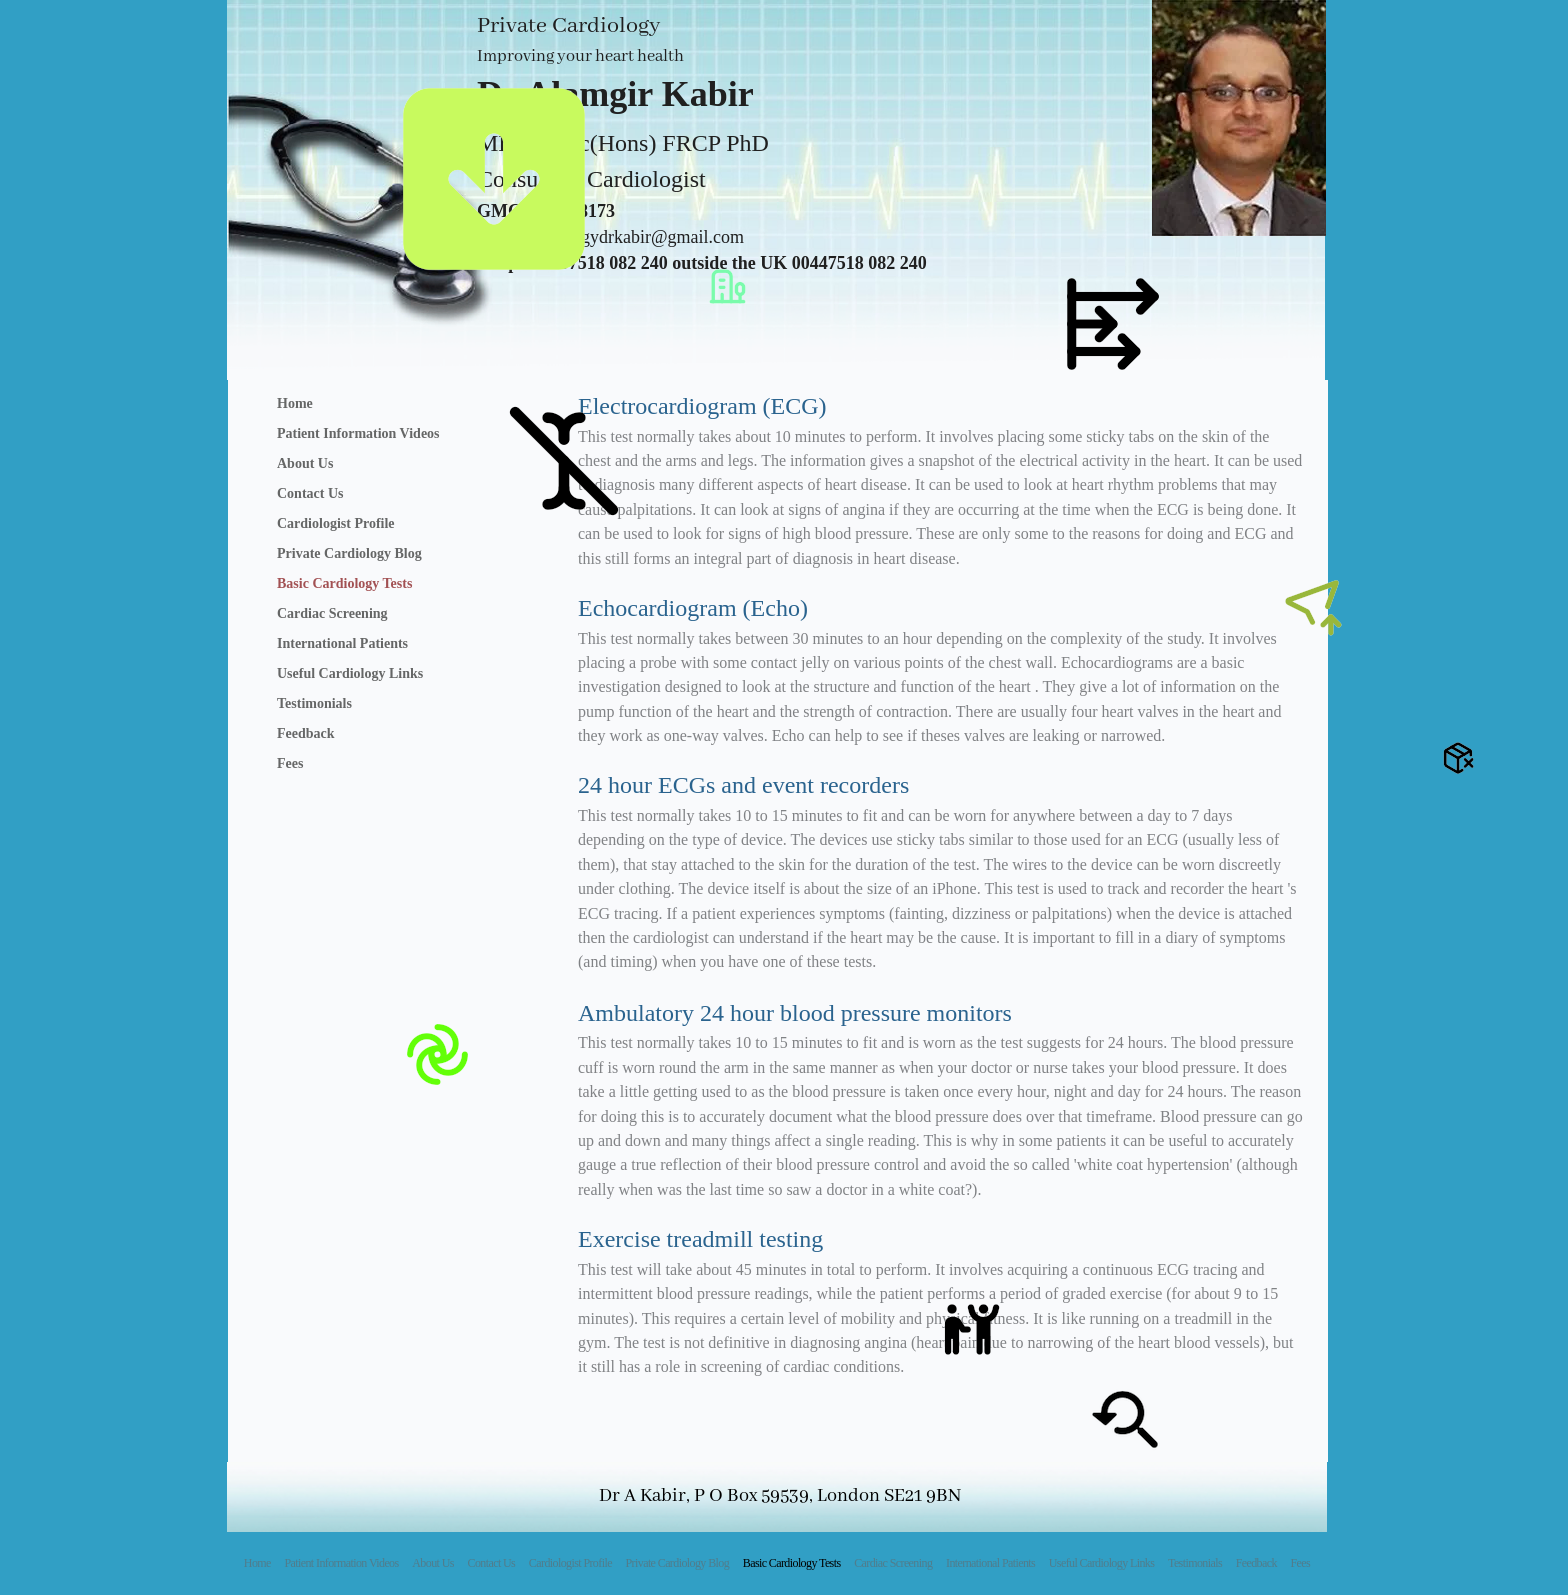  Describe the element at coordinates (437, 1054) in the screenshot. I see `loading or processing content` at that location.